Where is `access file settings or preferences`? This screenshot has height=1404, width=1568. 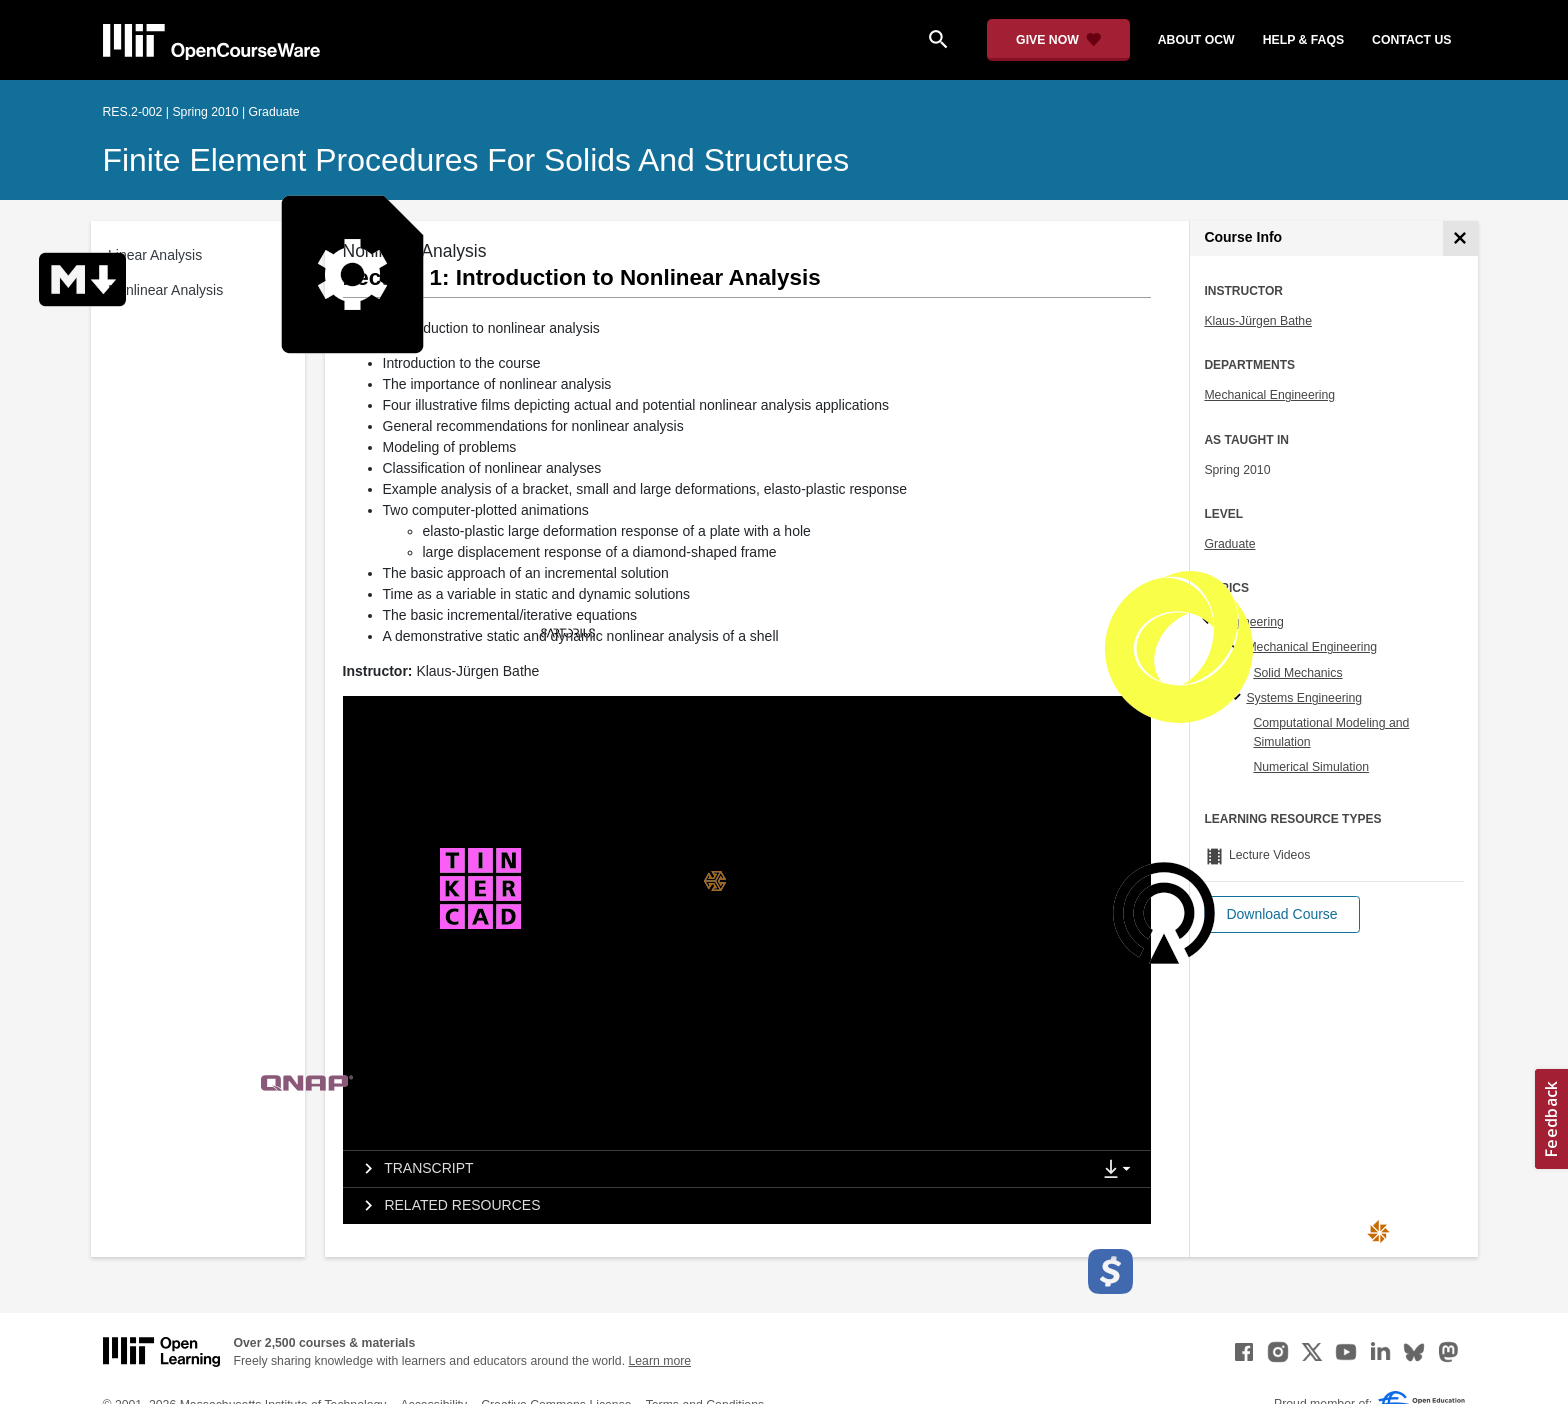
access file settings or preferences is located at coordinates (352, 274).